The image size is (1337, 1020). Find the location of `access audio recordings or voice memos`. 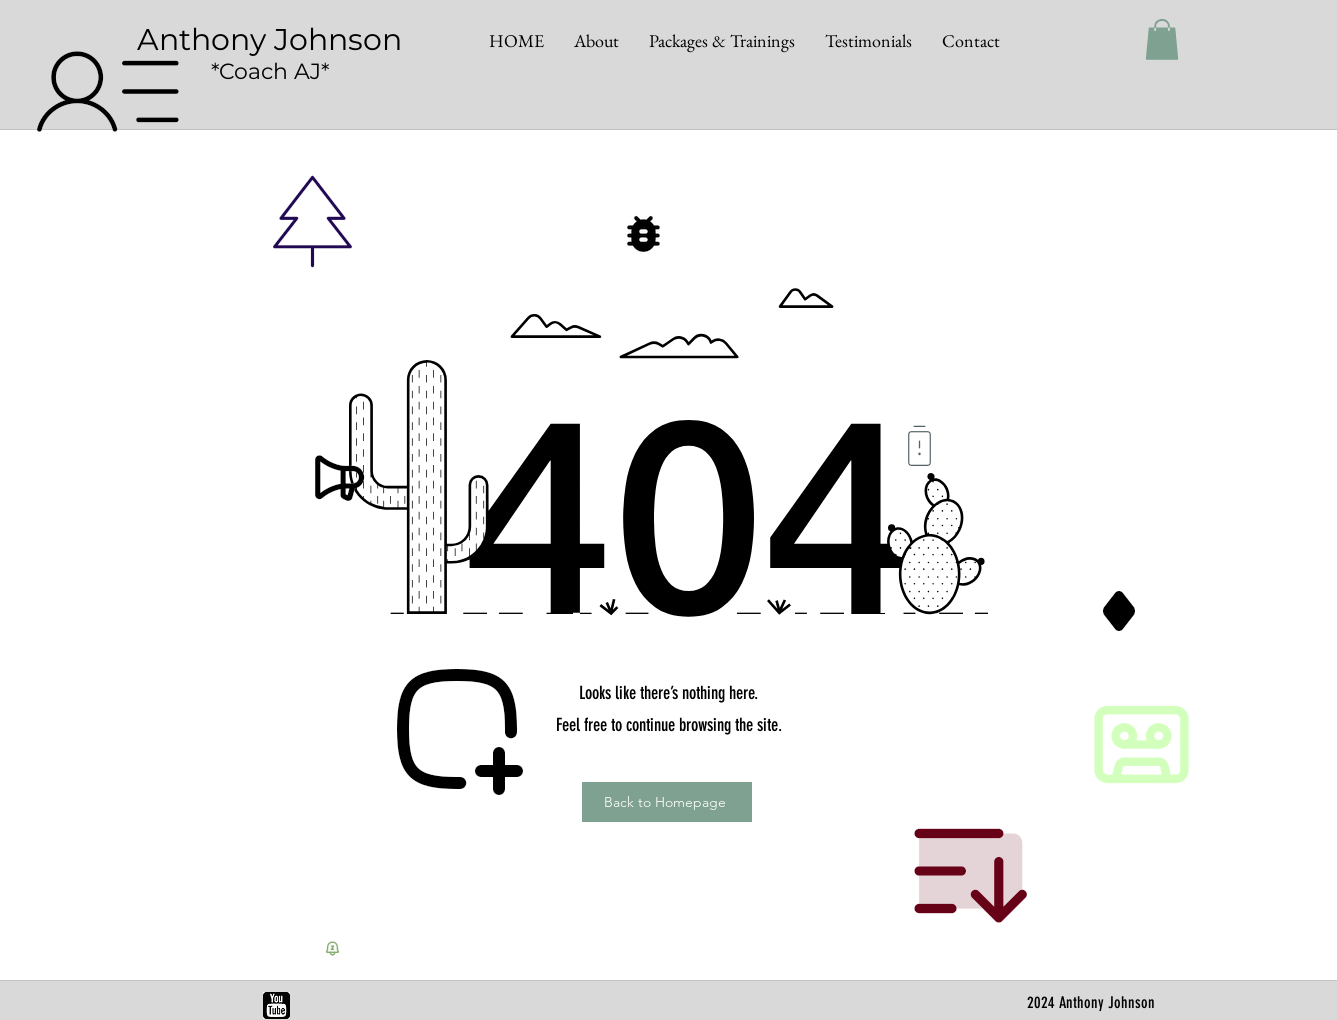

access audio recordings or voice memos is located at coordinates (1141, 744).